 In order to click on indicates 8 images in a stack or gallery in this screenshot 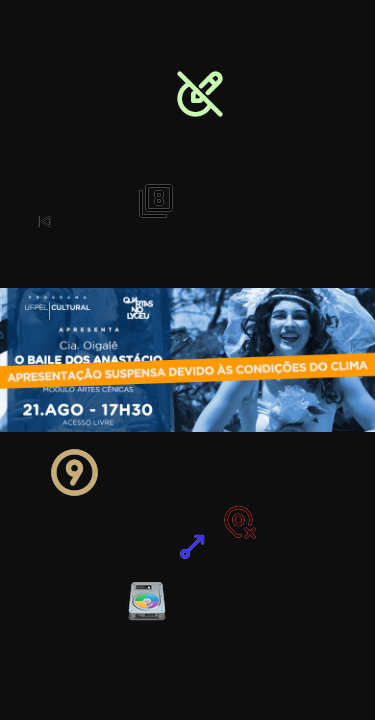, I will do `click(156, 201)`.